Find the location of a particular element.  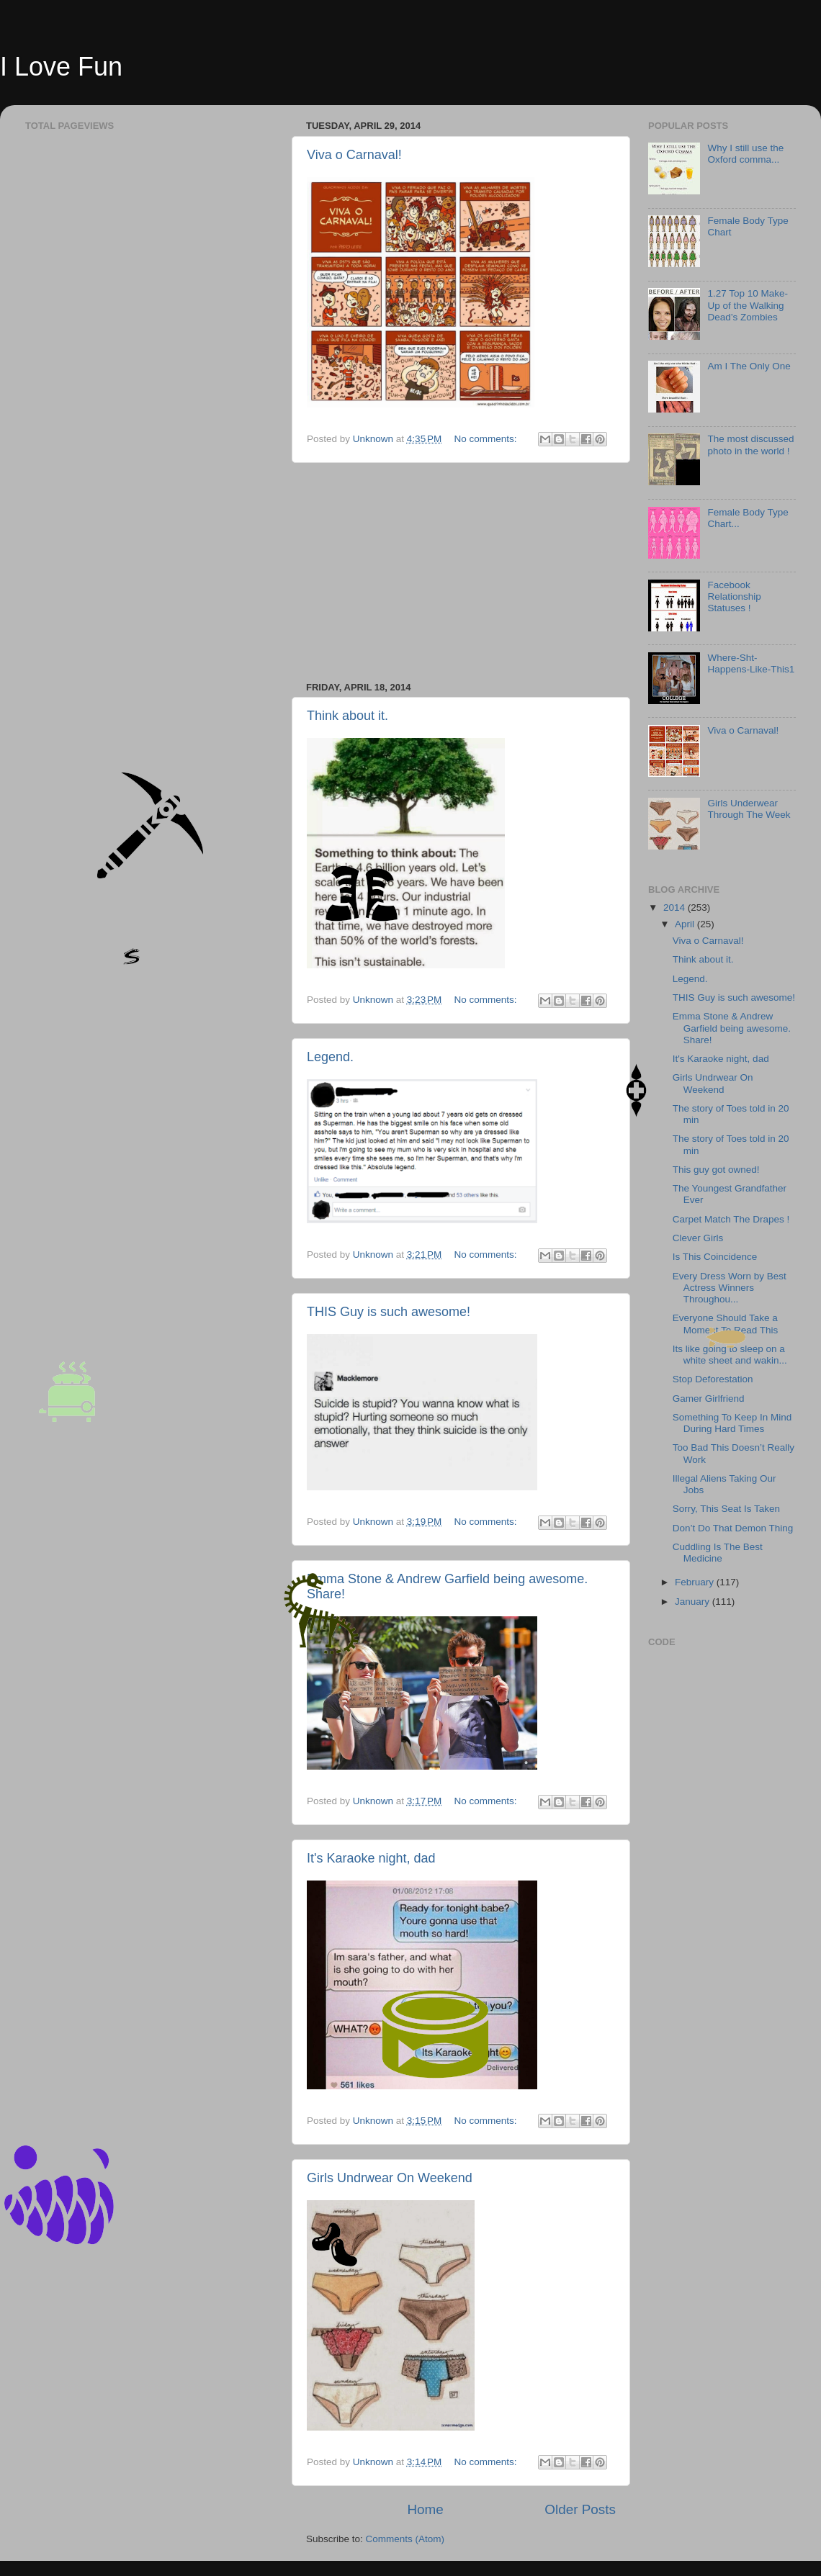

equip steel-toe boots to your character is located at coordinates (362, 893).